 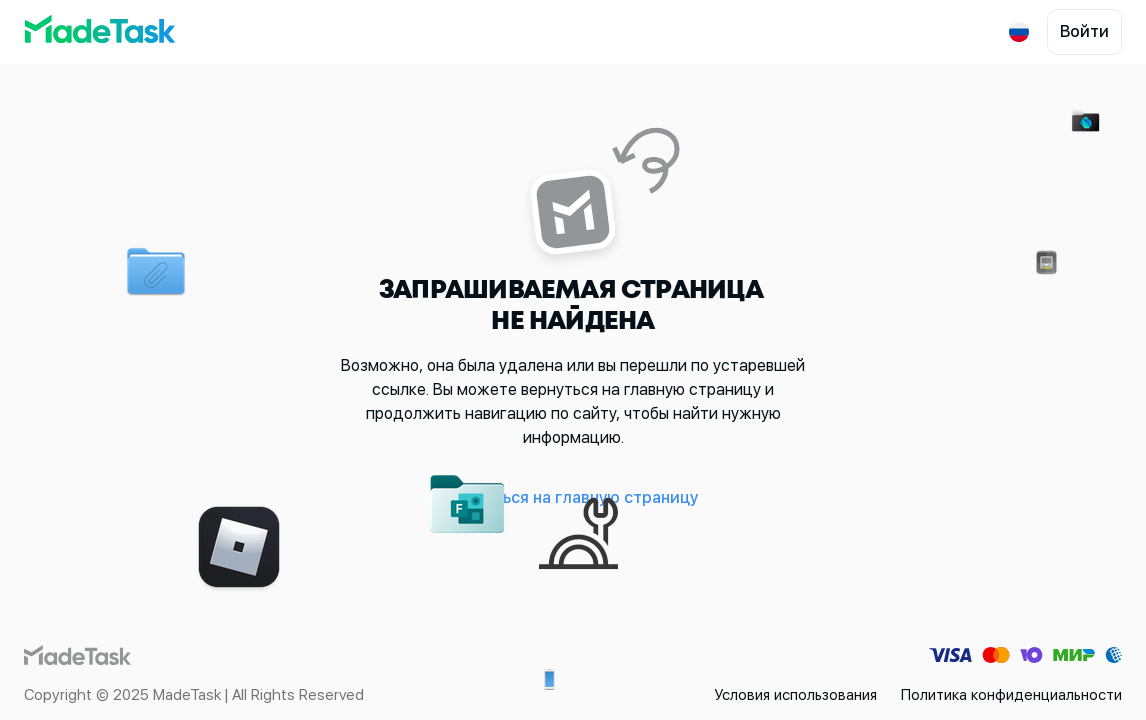 What do you see at coordinates (1046, 262) in the screenshot?
I see `gameboy rom file type indicator` at bounding box center [1046, 262].